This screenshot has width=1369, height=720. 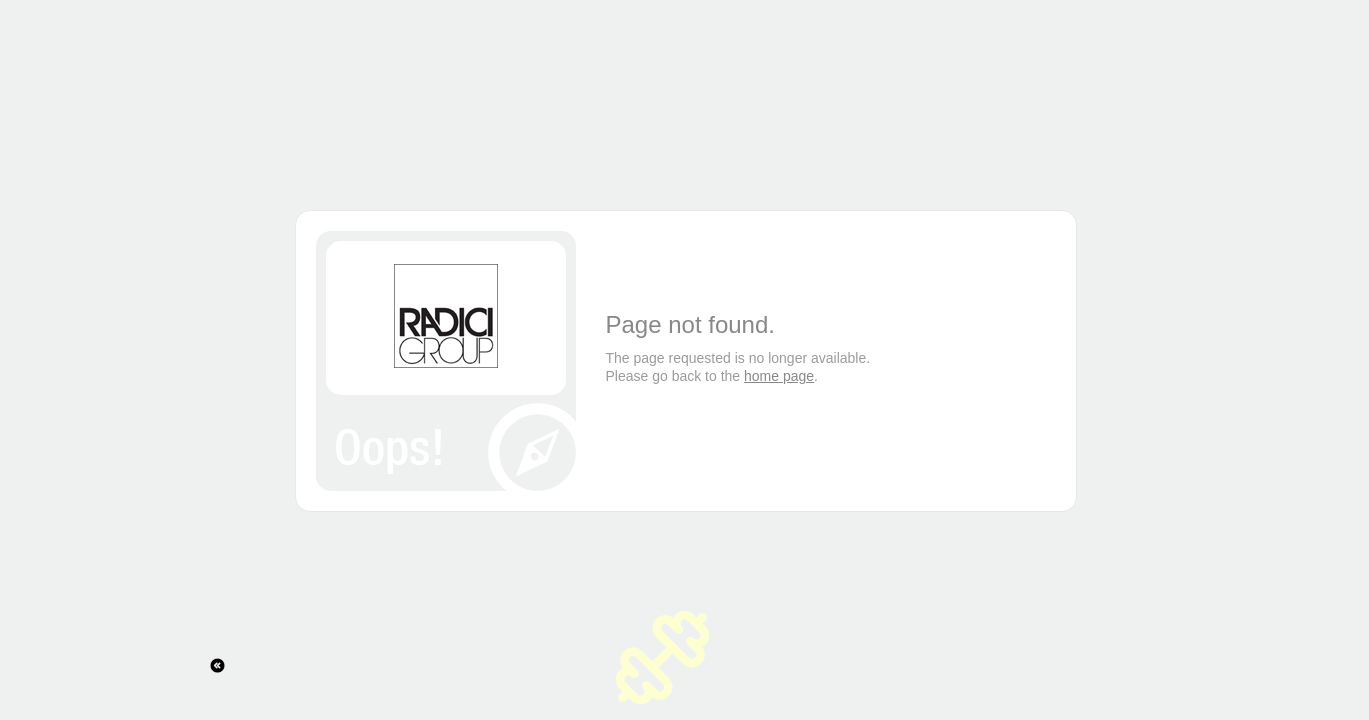 What do you see at coordinates (217, 665) in the screenshot?
I see `go back to previous section` at bounding box center [217, 665].